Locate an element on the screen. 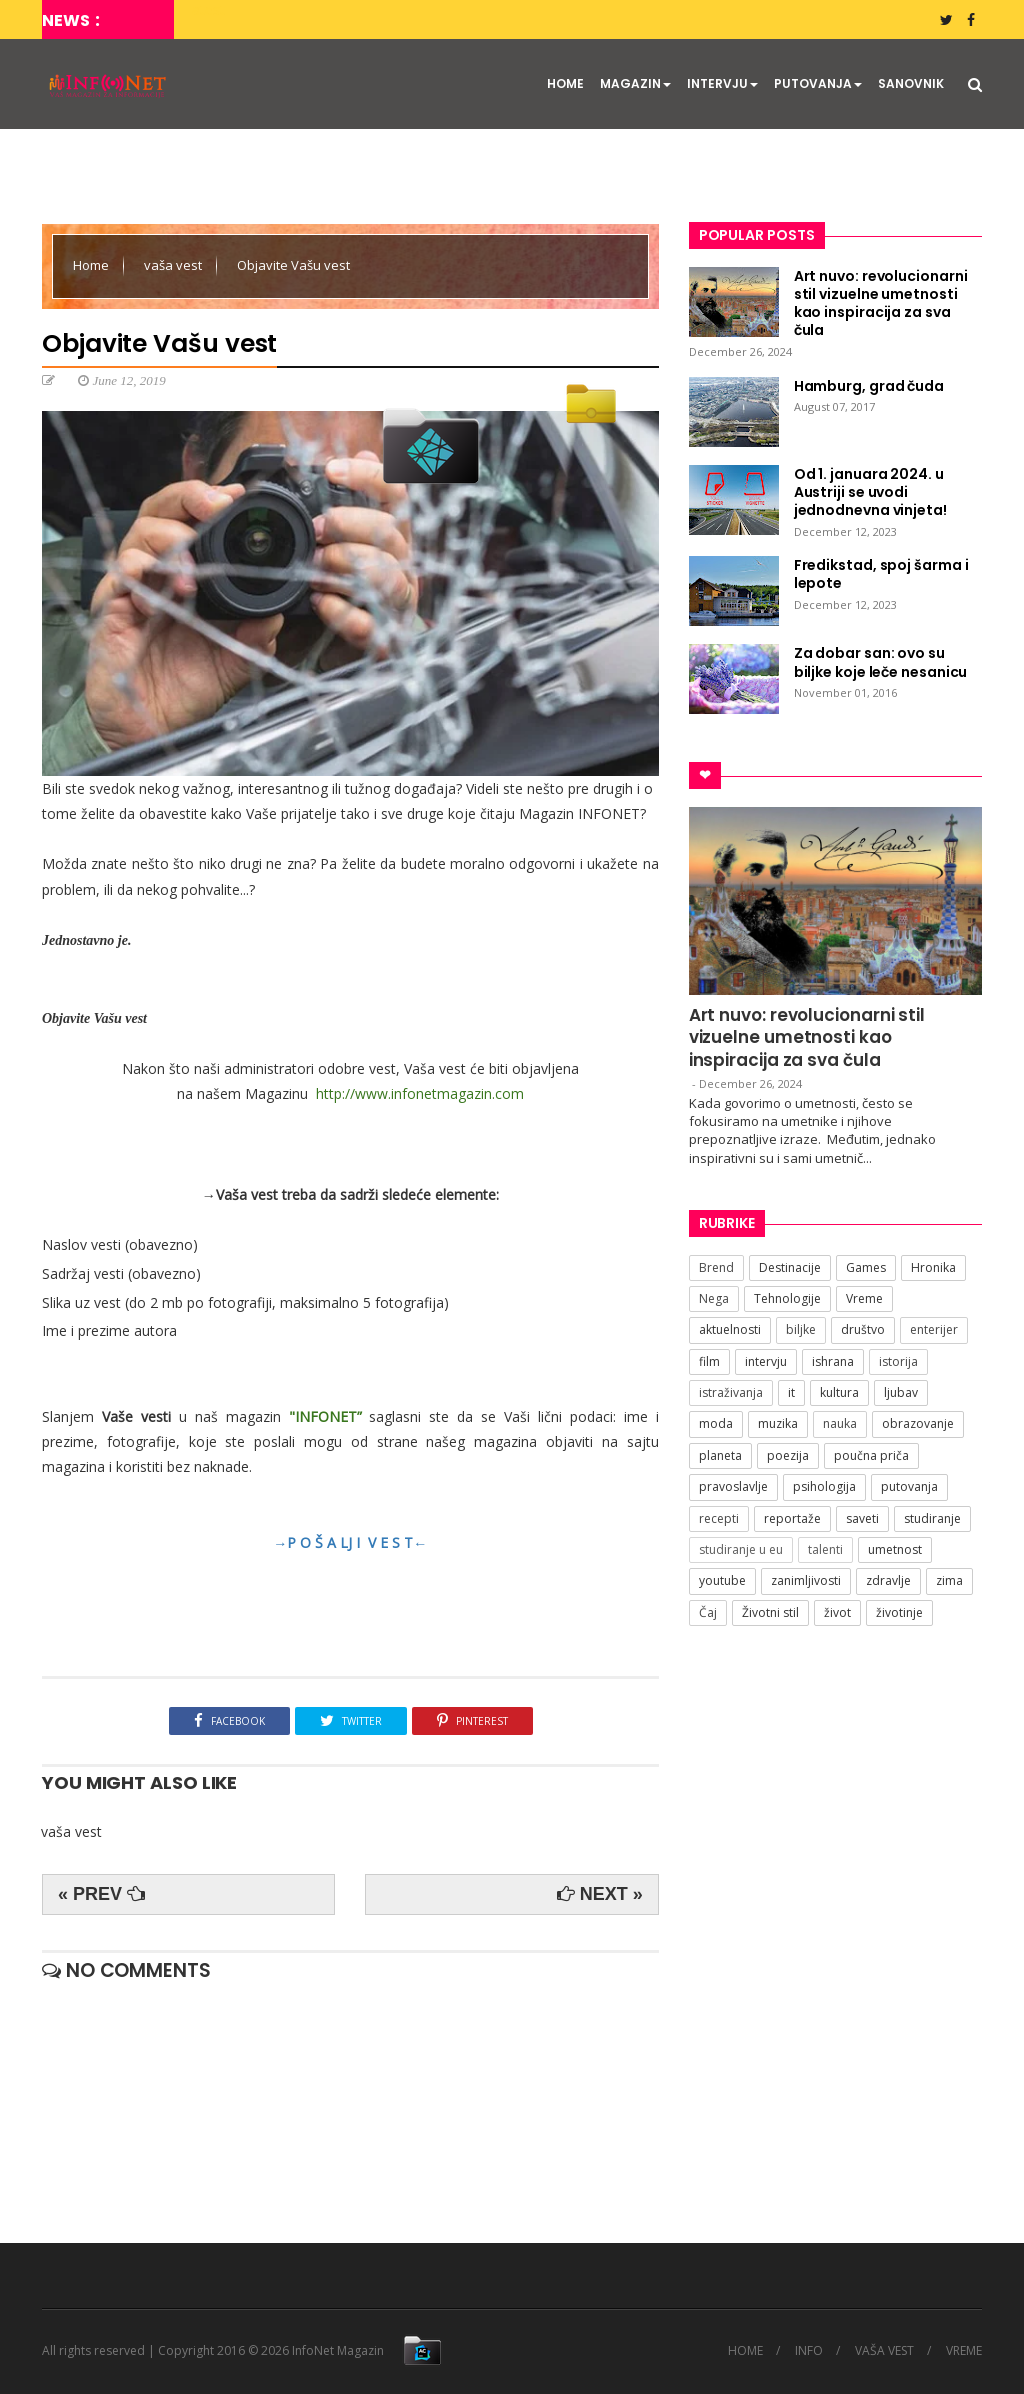 The width and height of the screenshot is (1024, 2394). open AppCode project folder is located at coordinates (422, 2351).